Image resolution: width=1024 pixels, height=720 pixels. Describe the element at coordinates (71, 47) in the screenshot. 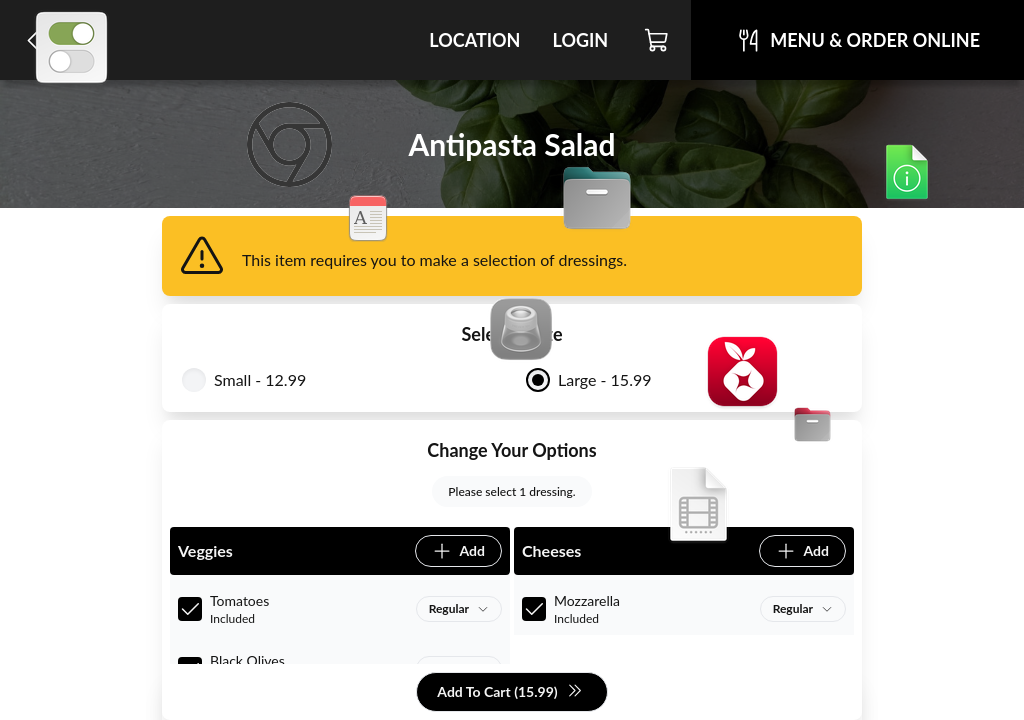

I see `open system settings or preferences` at that location.